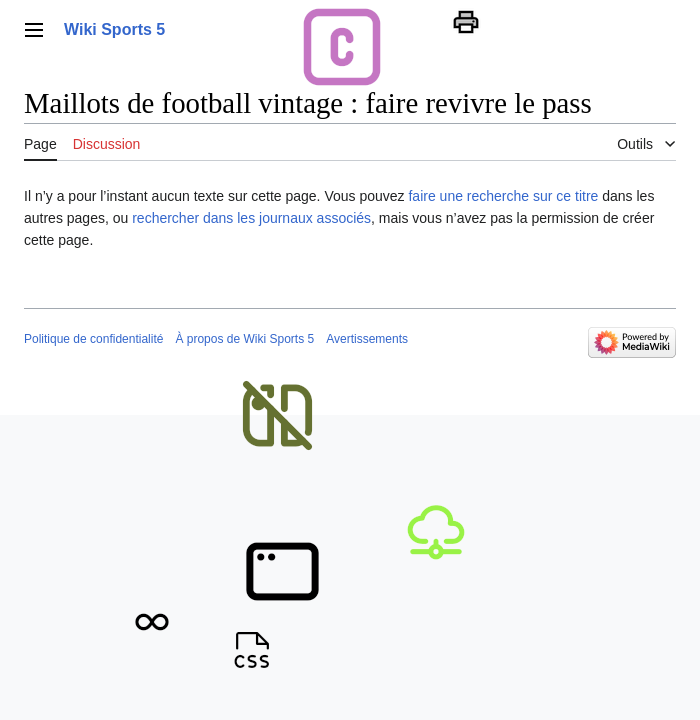  What do you see at coordinates (282, 571) in the screenshot?
I see `open application window` at bounding box center [282, 571].